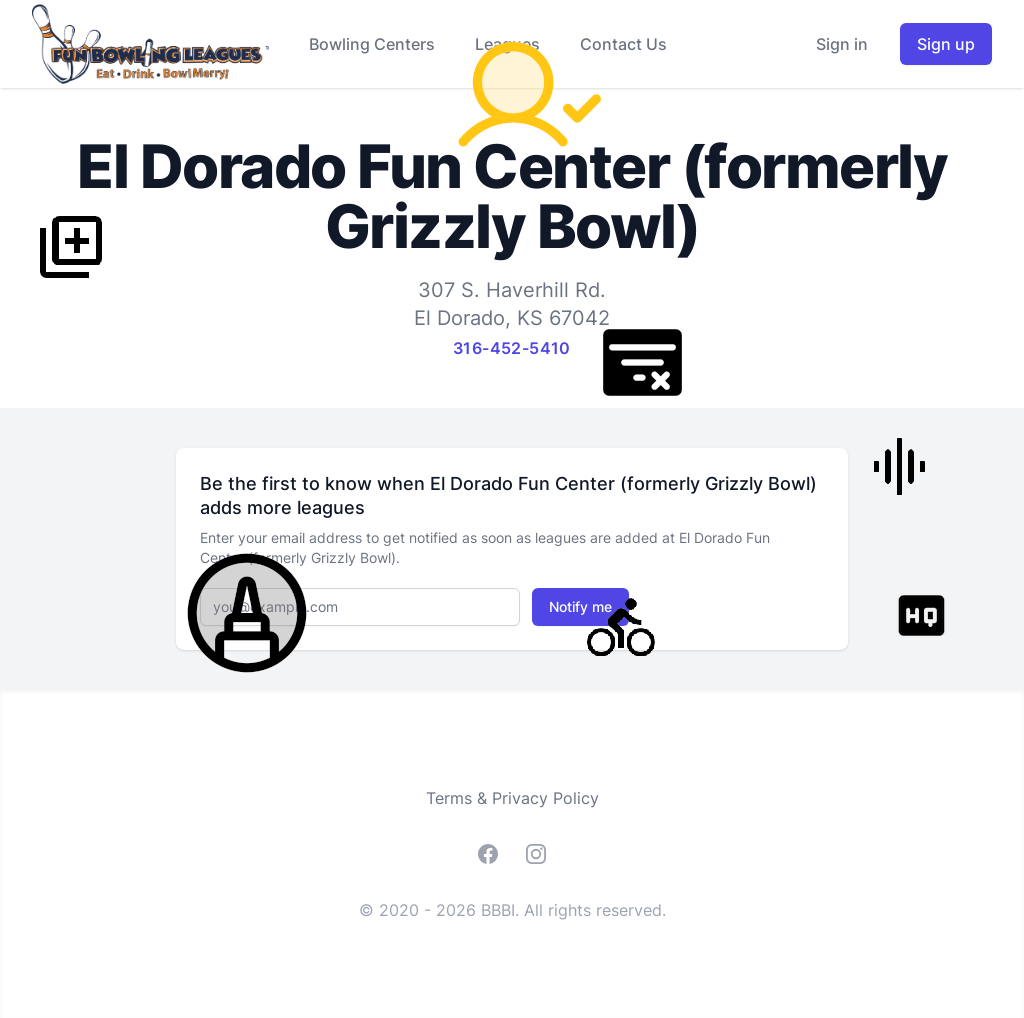 This screenshot has height=1018, width=1024. Describe the element at coordinates (899, 466) in the screenshot. I see `access audio equalizer settings` at that location.